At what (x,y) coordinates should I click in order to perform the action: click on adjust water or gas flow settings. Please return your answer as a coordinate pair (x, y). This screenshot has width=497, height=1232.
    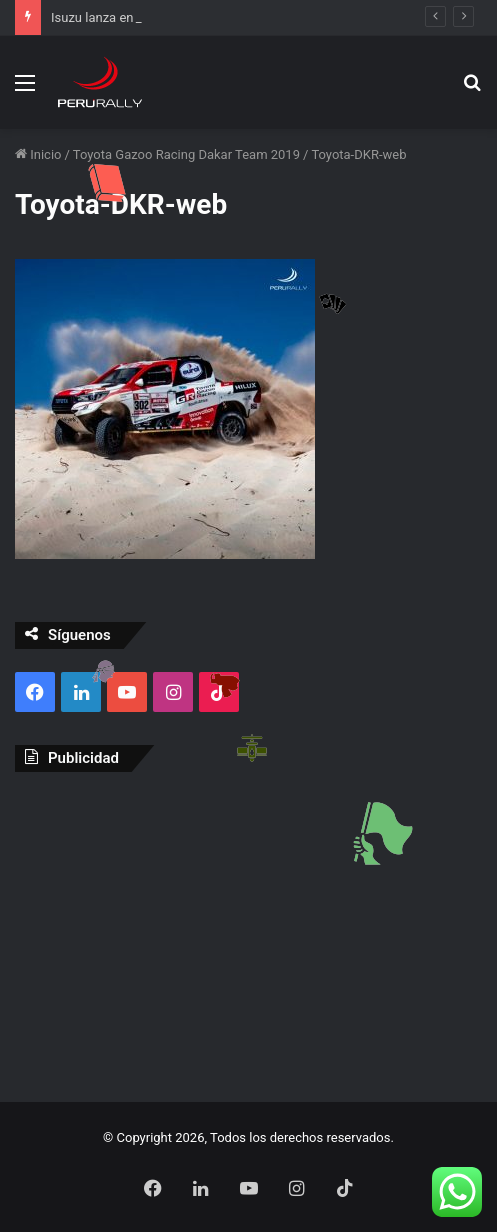
    Looking at the image, I should click on (252, 748).